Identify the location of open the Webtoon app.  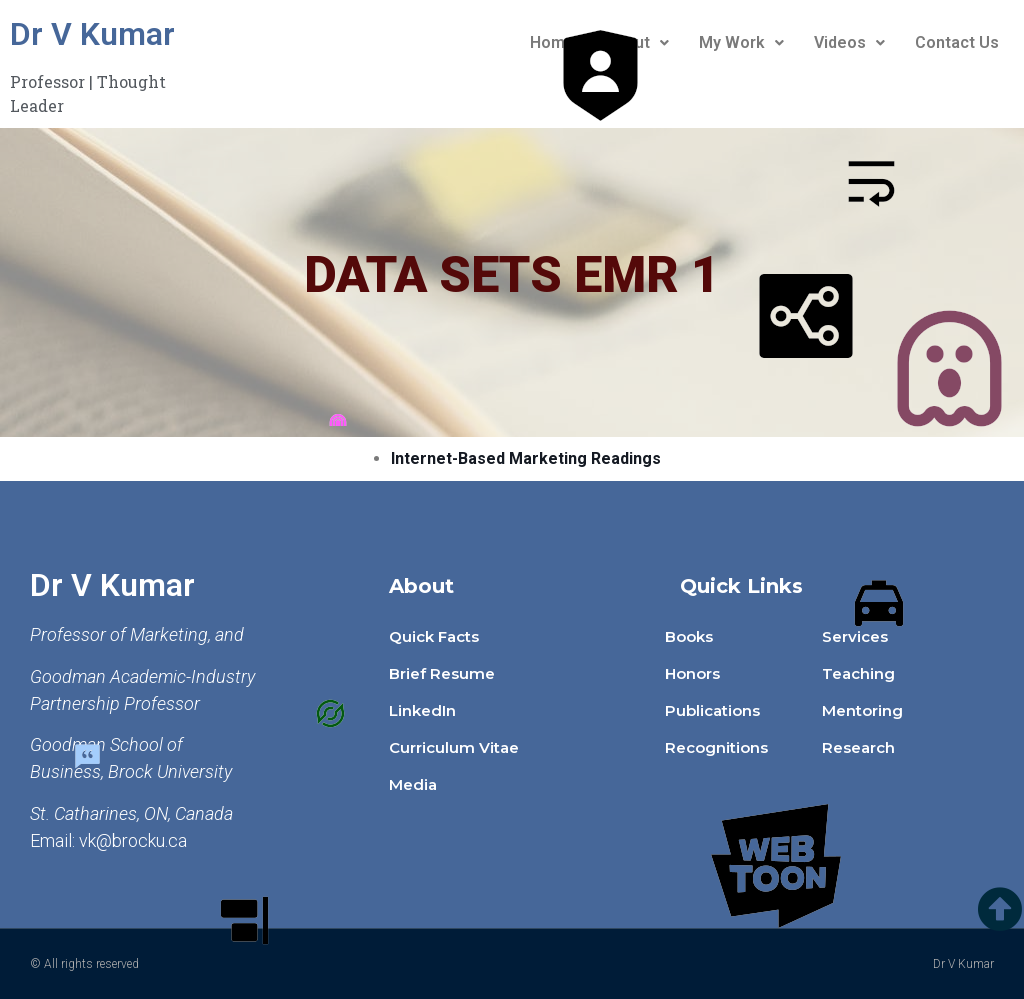
(776, 866).